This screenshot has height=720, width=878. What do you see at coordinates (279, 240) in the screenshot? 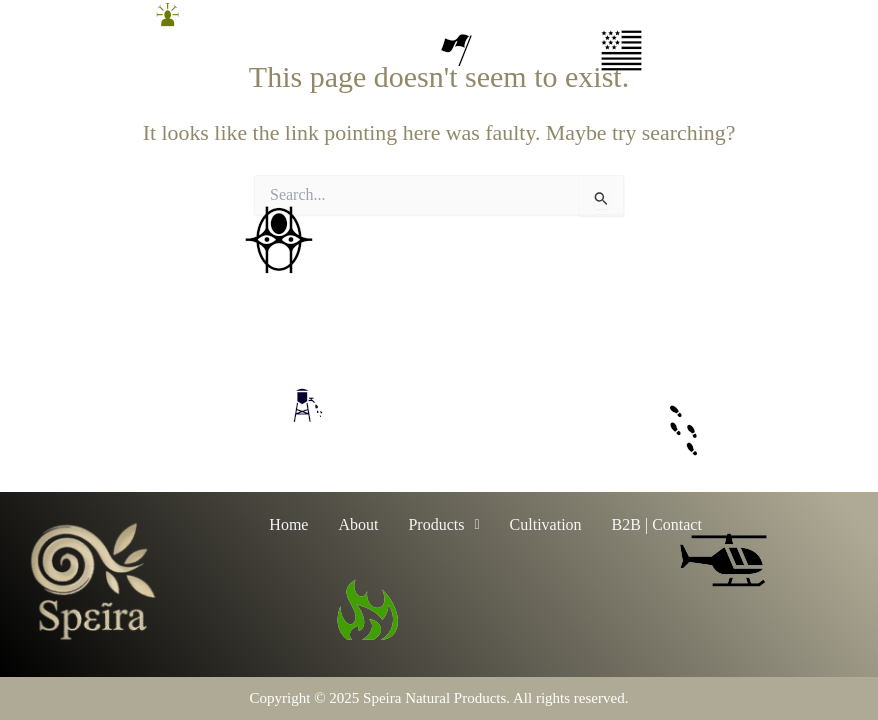
I see `enable eye tracking or gaze detection` at bounding box center [279, 240].